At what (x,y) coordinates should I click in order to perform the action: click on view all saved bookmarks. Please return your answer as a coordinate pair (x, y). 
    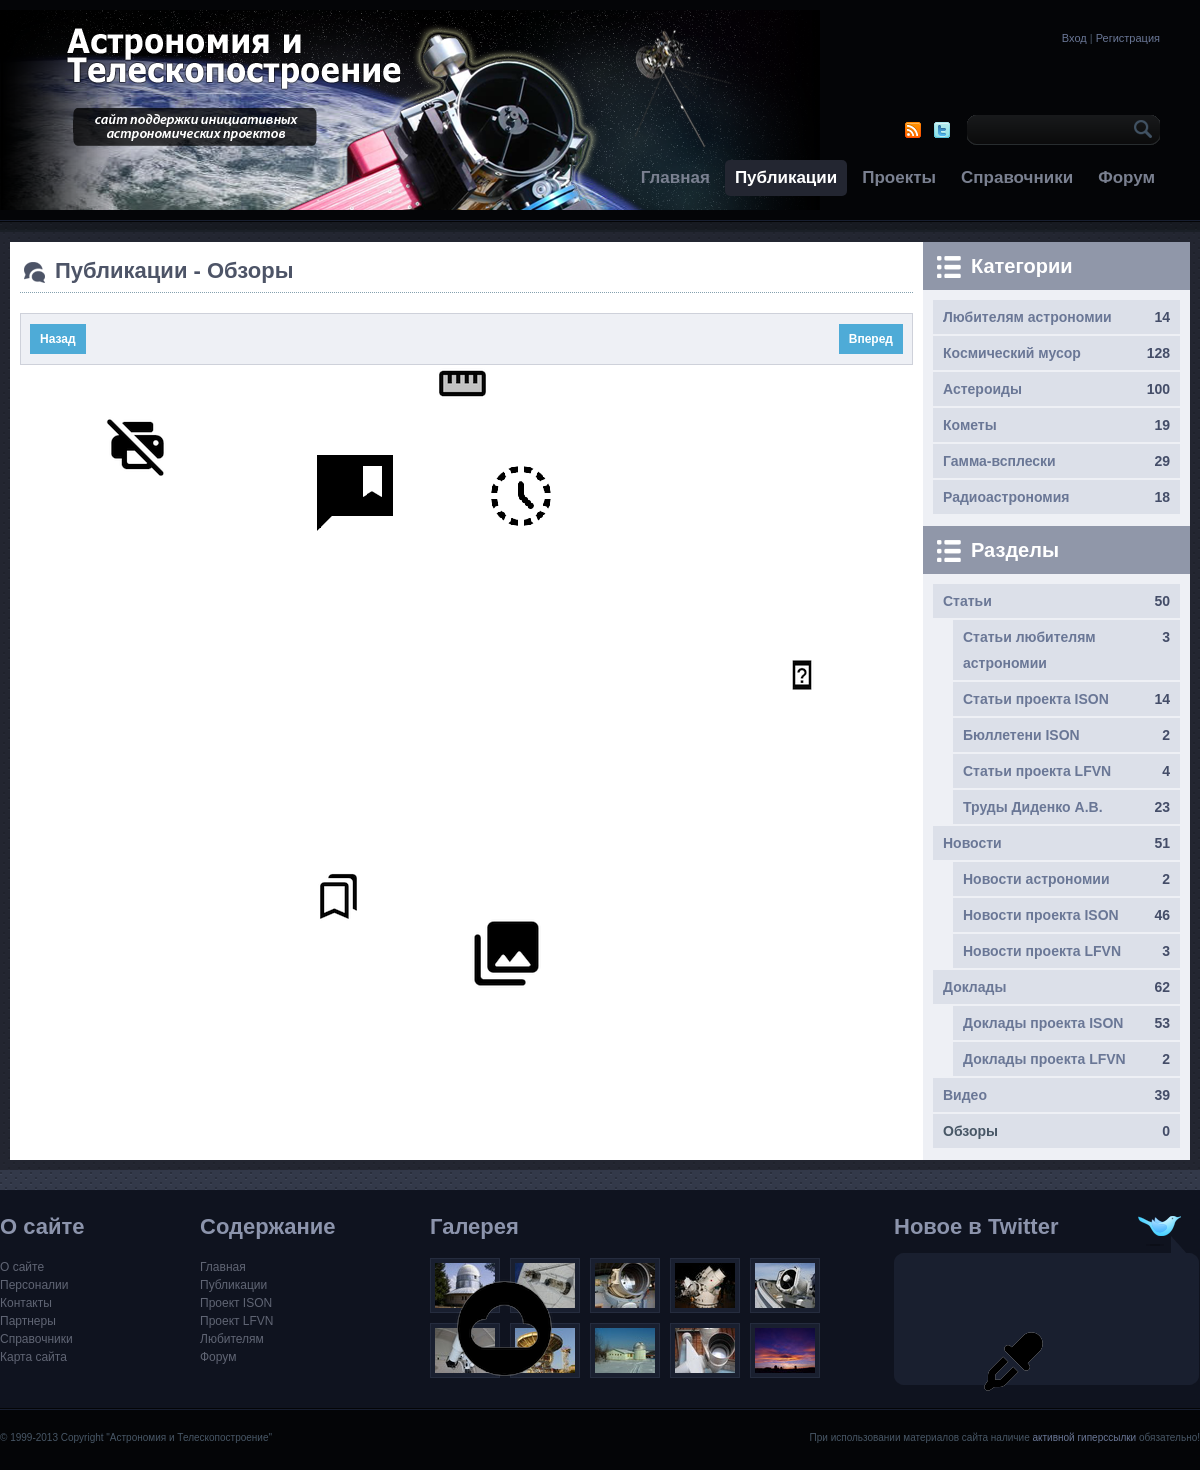
    Looking at the image, I should click on (338, 896).